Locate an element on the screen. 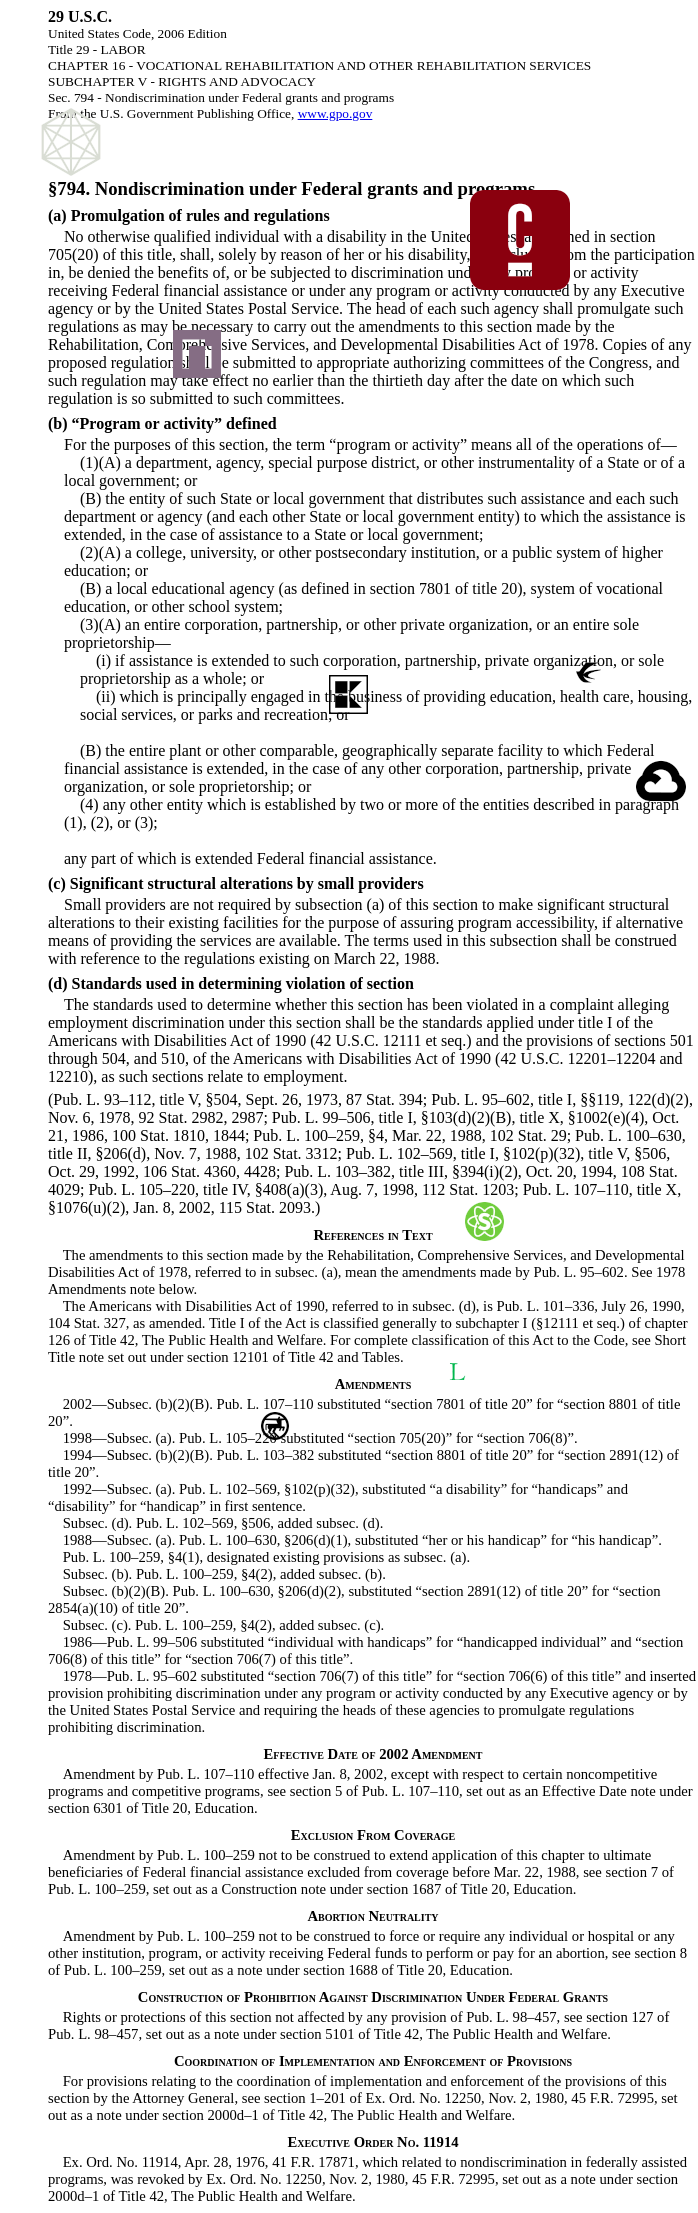 This screenshot has height=2213, width=698. OpenJS Foundation logo is located at coordinates (71, 142).